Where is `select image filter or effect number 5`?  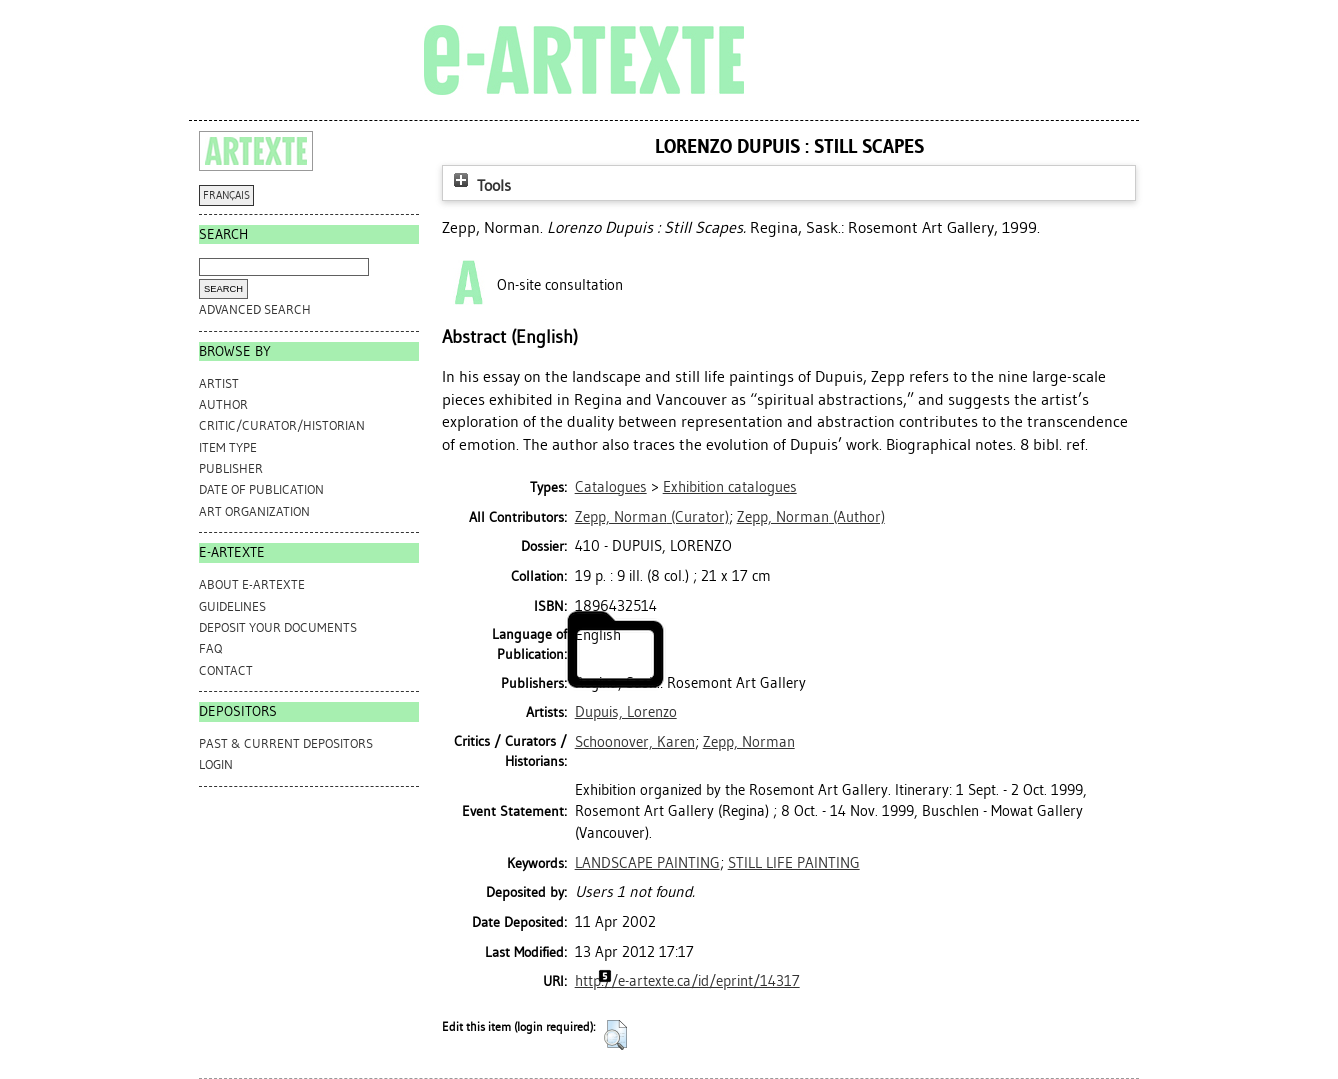
select image filter or effect number 5 is located at coordinates (605, 976).